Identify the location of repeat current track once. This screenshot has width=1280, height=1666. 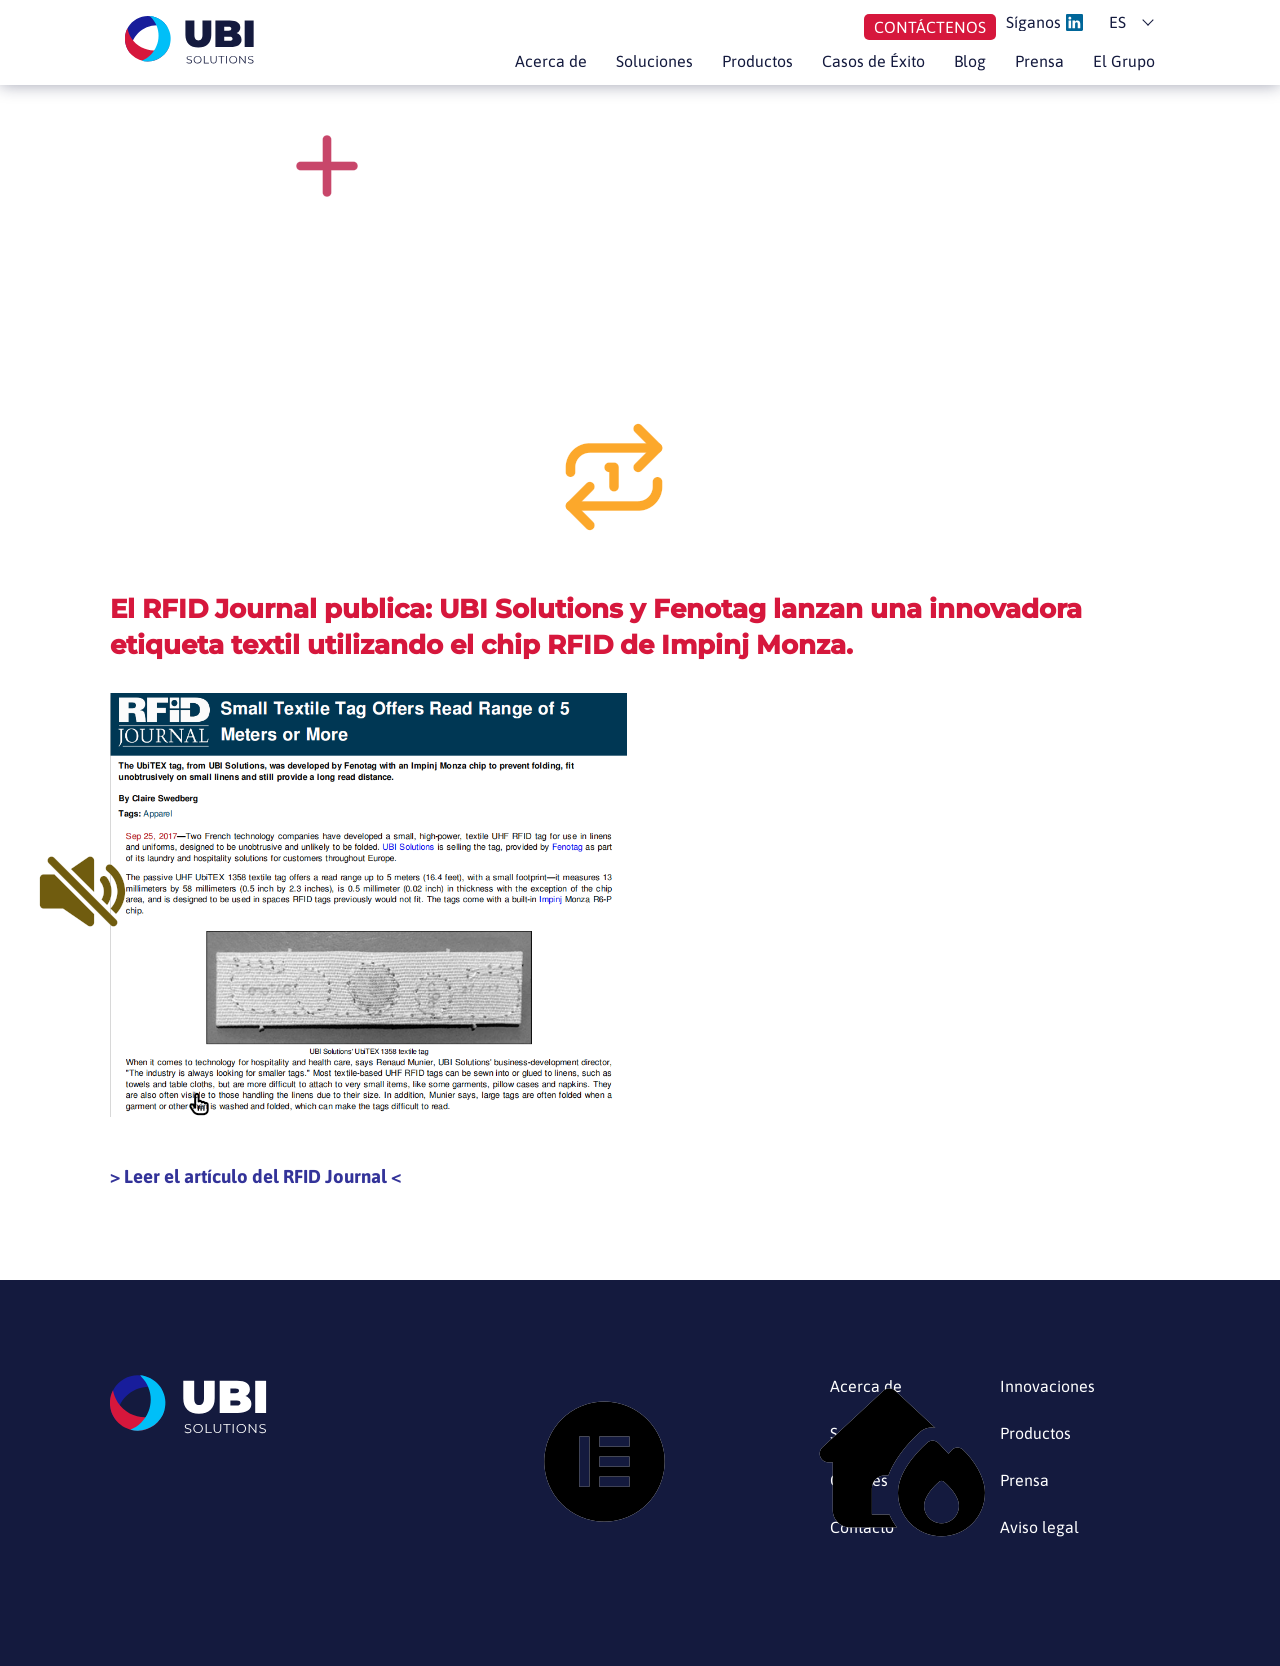
(614, 477).